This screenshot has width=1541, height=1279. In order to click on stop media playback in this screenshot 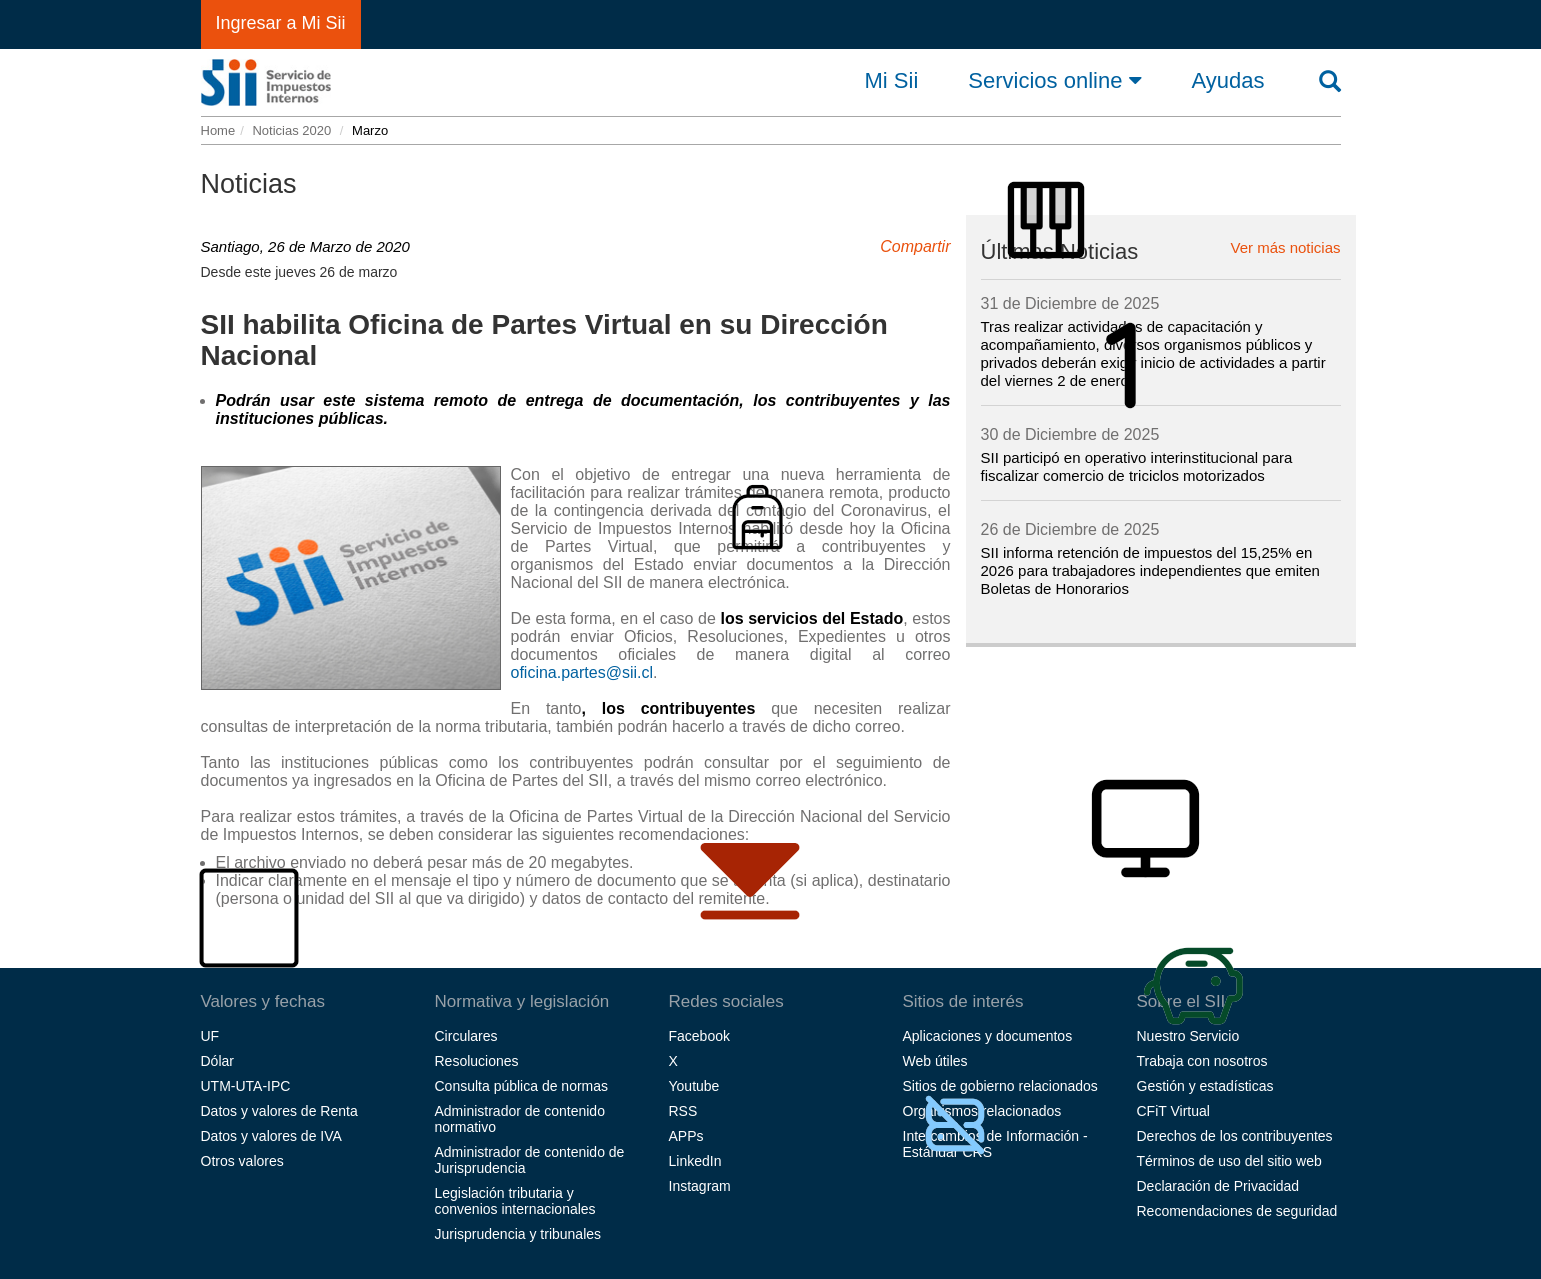, I will do `click(249, 918)`.